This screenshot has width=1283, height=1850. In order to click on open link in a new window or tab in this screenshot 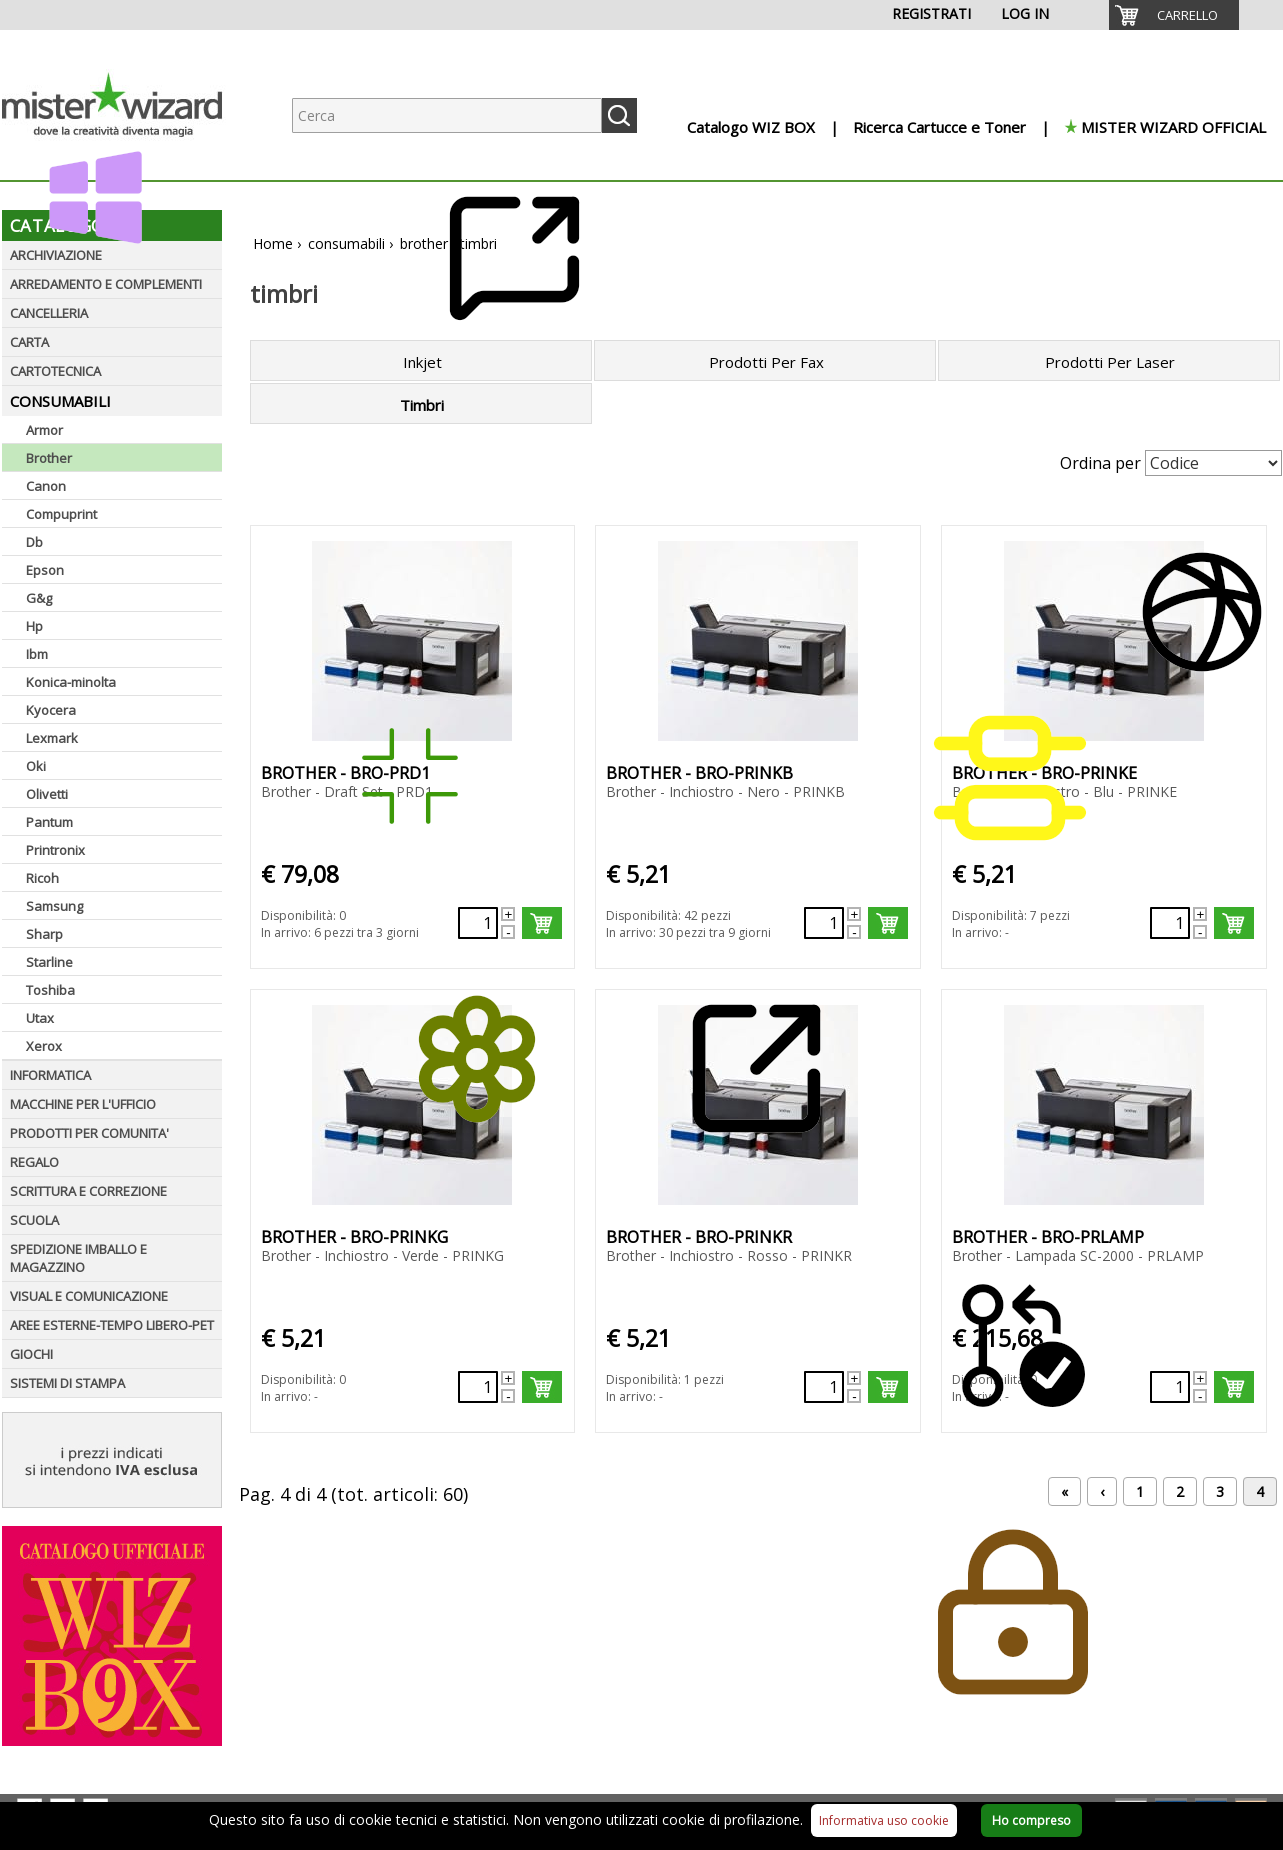, I will do `click(756, 1068)`.